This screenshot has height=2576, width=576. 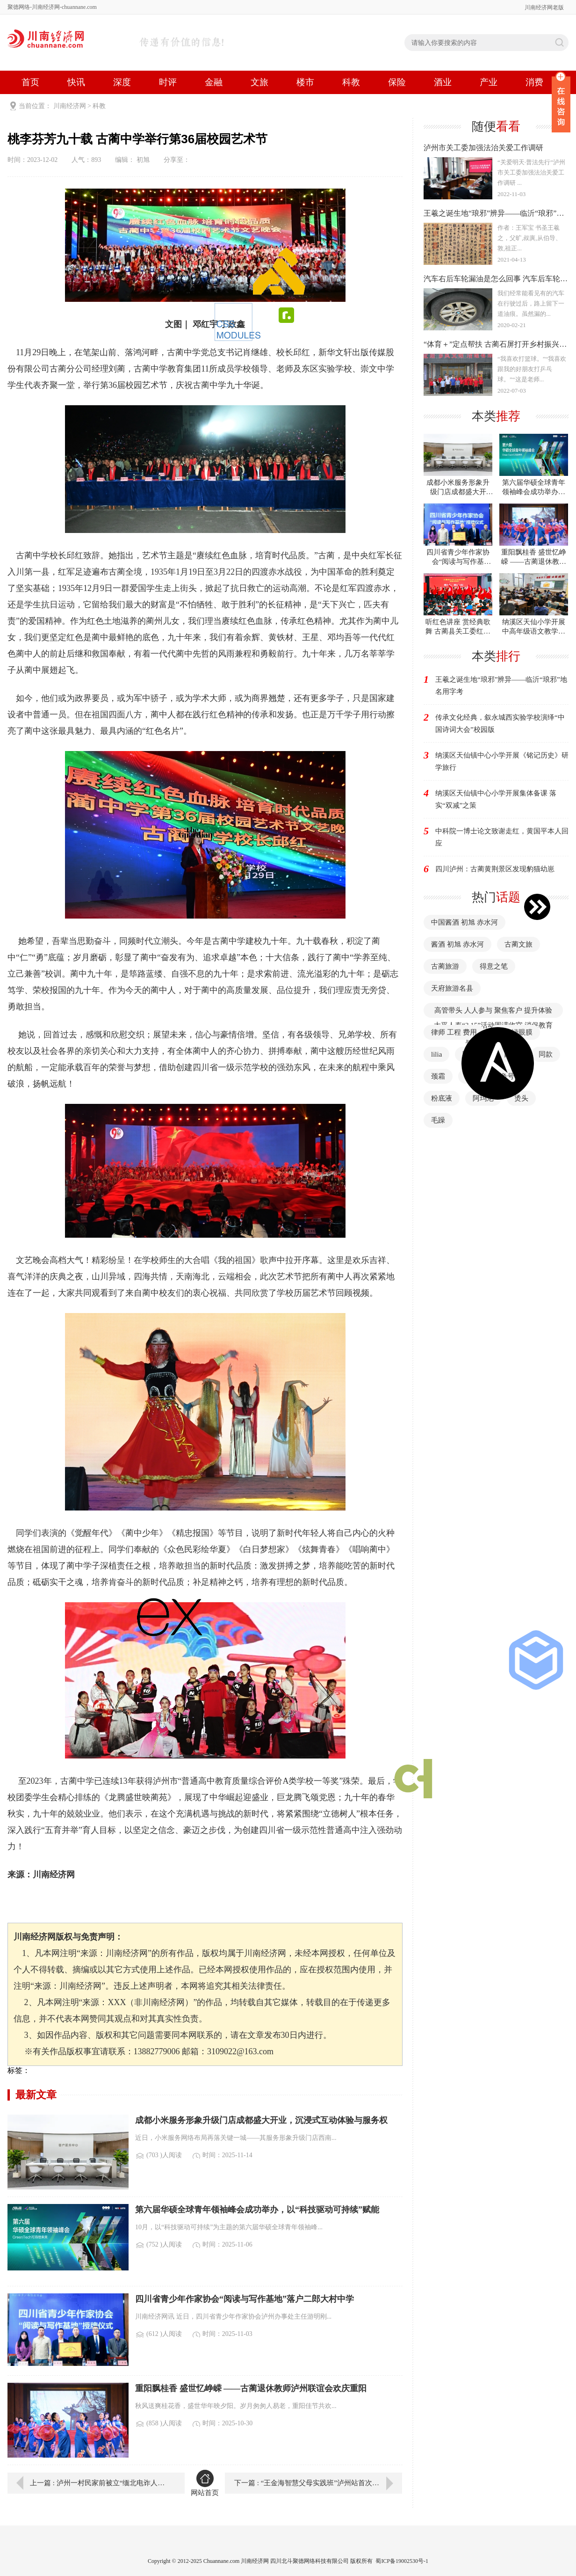 What do you see at coordinates (497, 1063) in the screenshot?
I see `Ansible automation platform logo` at bounding box center [497, 1063].